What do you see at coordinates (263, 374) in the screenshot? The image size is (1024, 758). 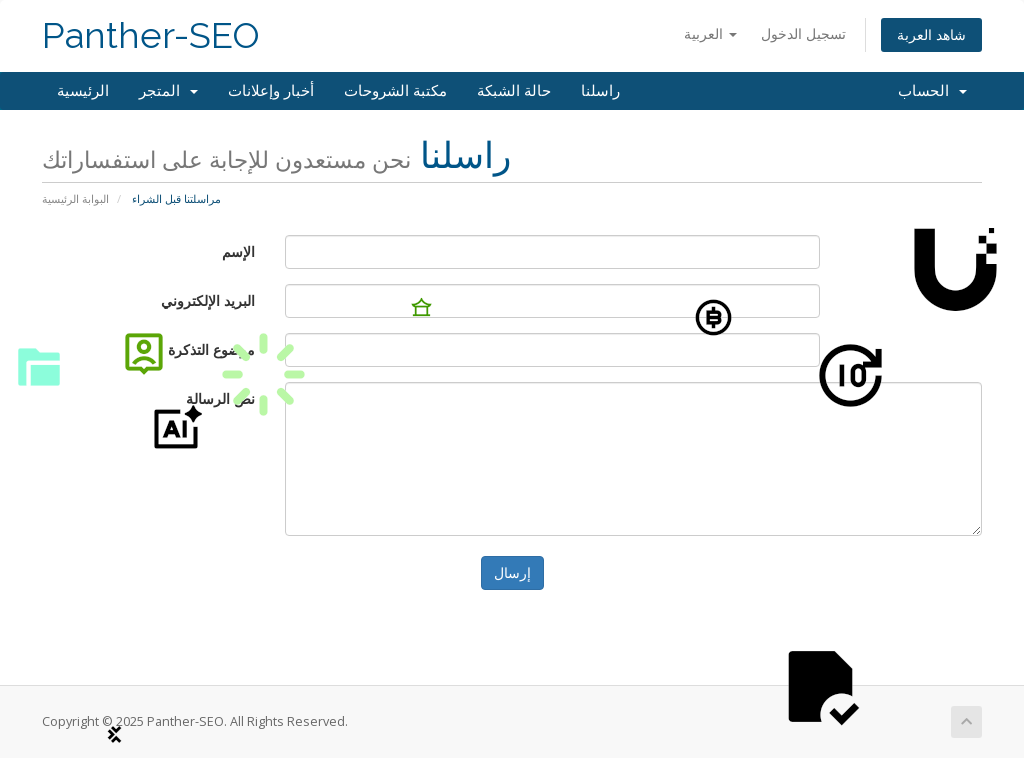 I see `indicates content is loading` at bounding box center [263, 374].